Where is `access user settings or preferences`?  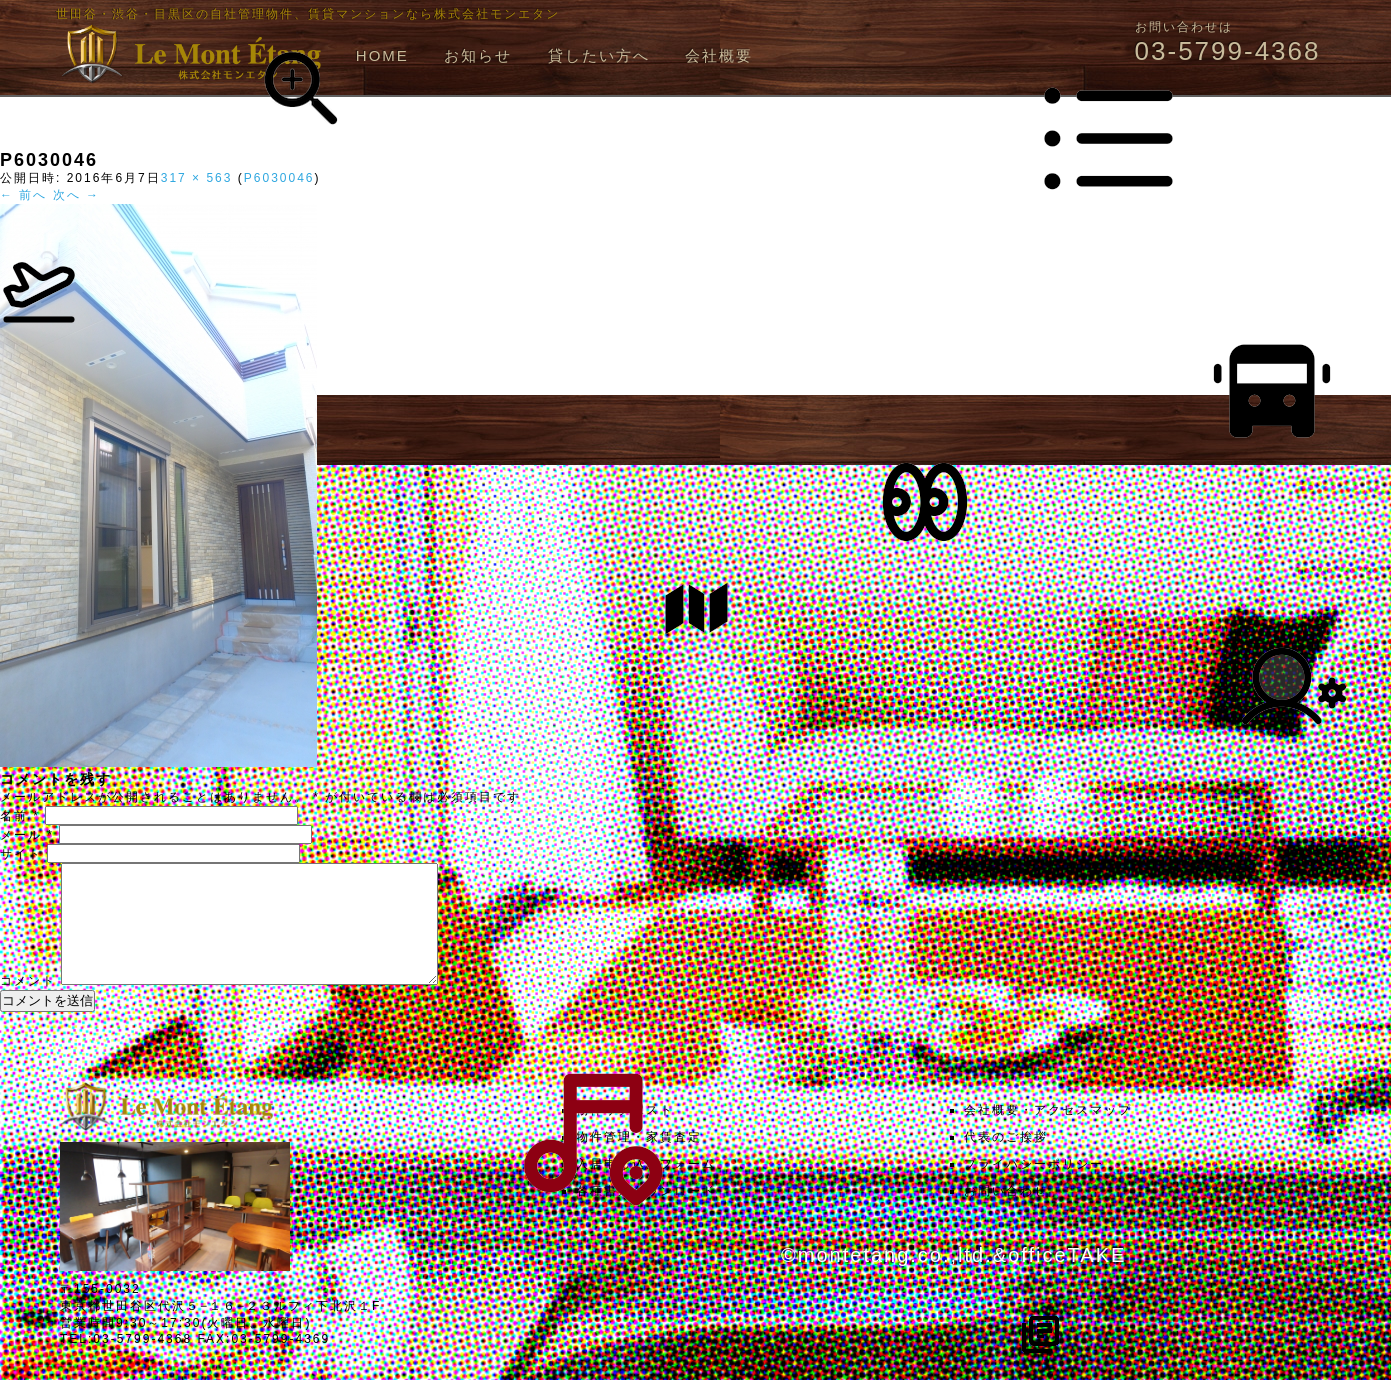
access user settings or preferences is located at coordinates (1290, 689).